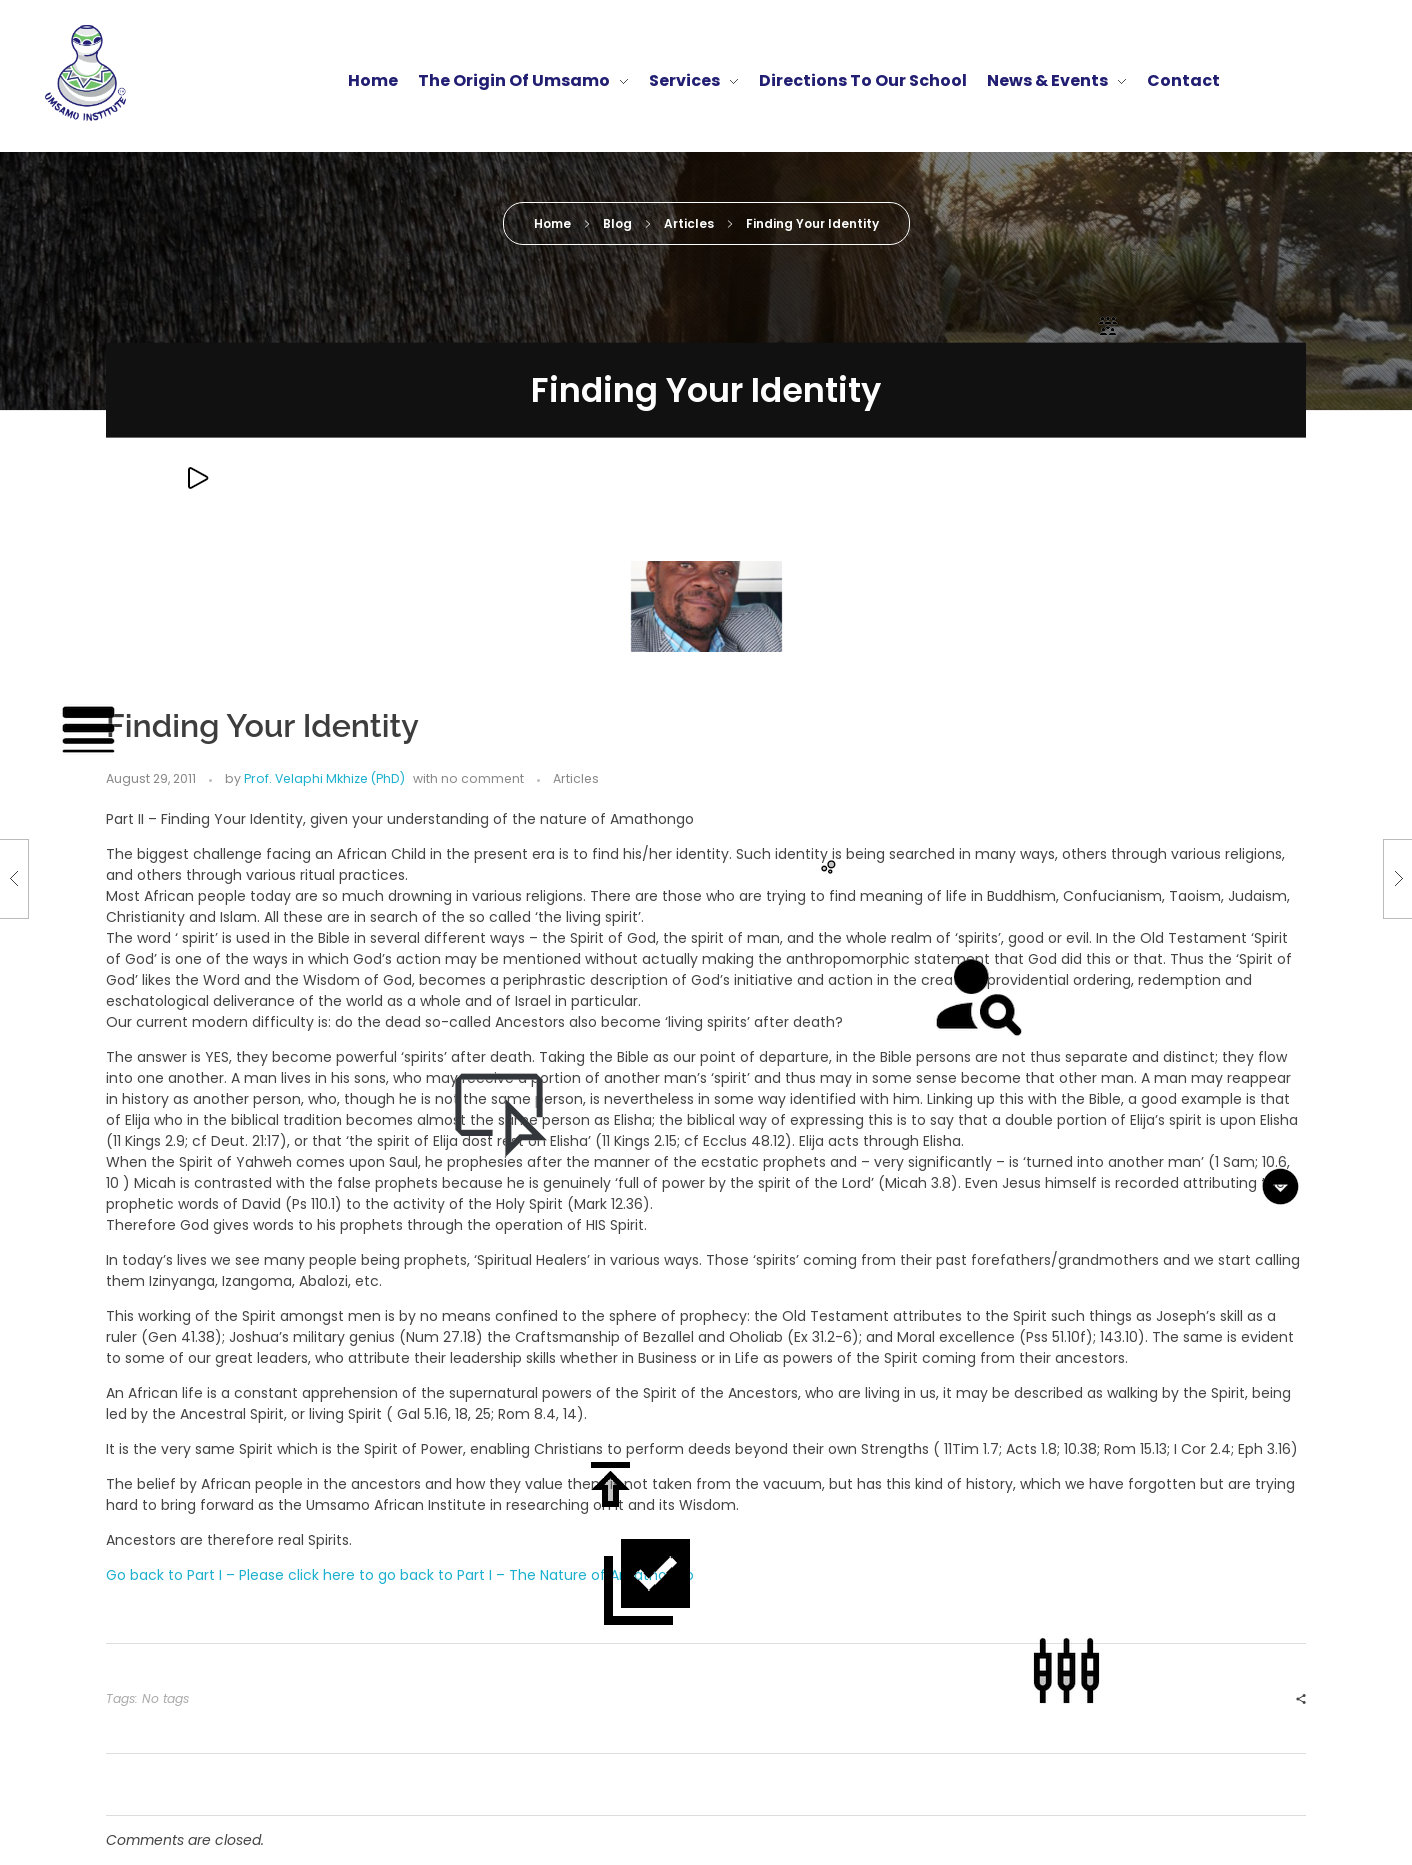 This screenshot has height=1865, width=1412. What do you see at coordinates (980, 994) in the screenshot?
I see `search for a person or contact` at bounding box center [980, 994].